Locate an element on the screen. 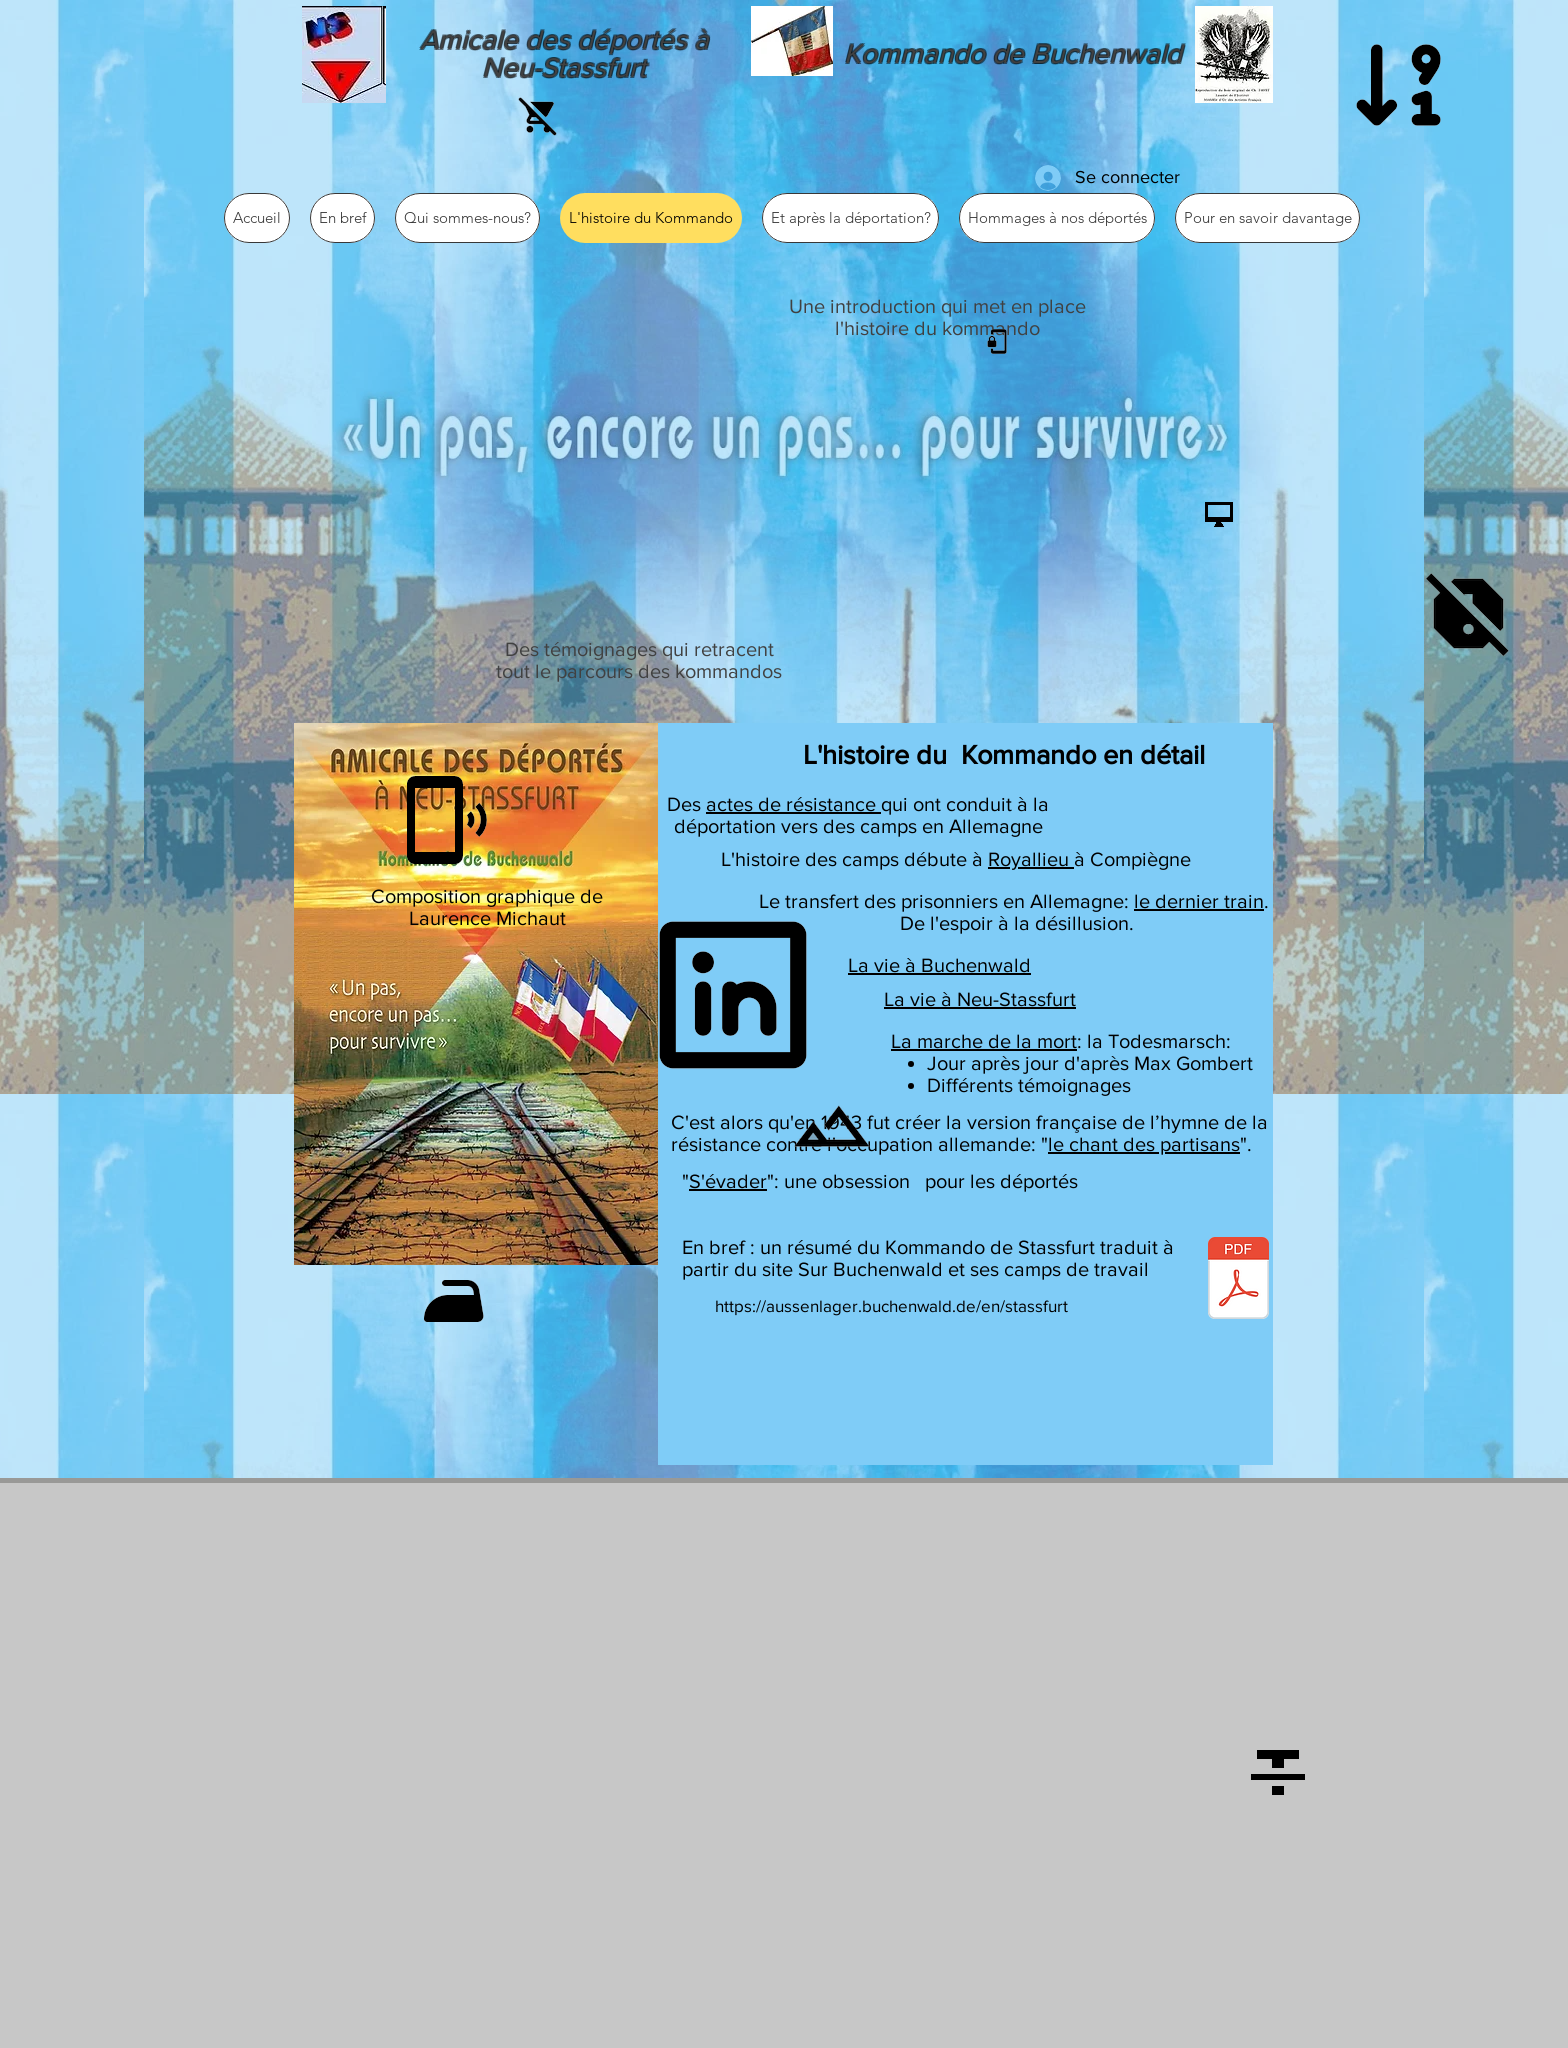 This screenshot has height=2048, width=1568. incoming call or notification on mobile device is located at coordinates (447, 820).